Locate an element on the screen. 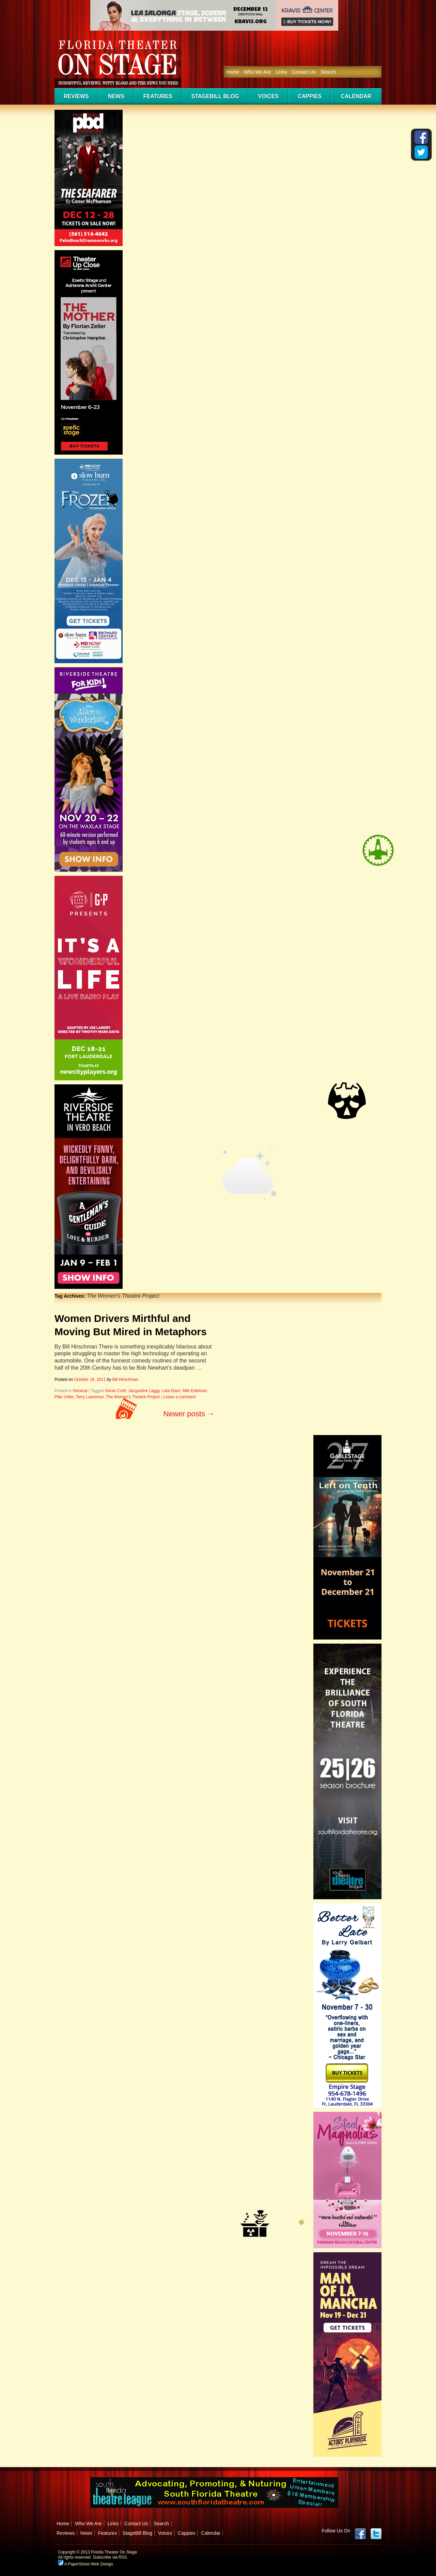 The width and height of the screenshot is (436, 2576). indicates player death or game over state is located at coordinates (347, 1101).